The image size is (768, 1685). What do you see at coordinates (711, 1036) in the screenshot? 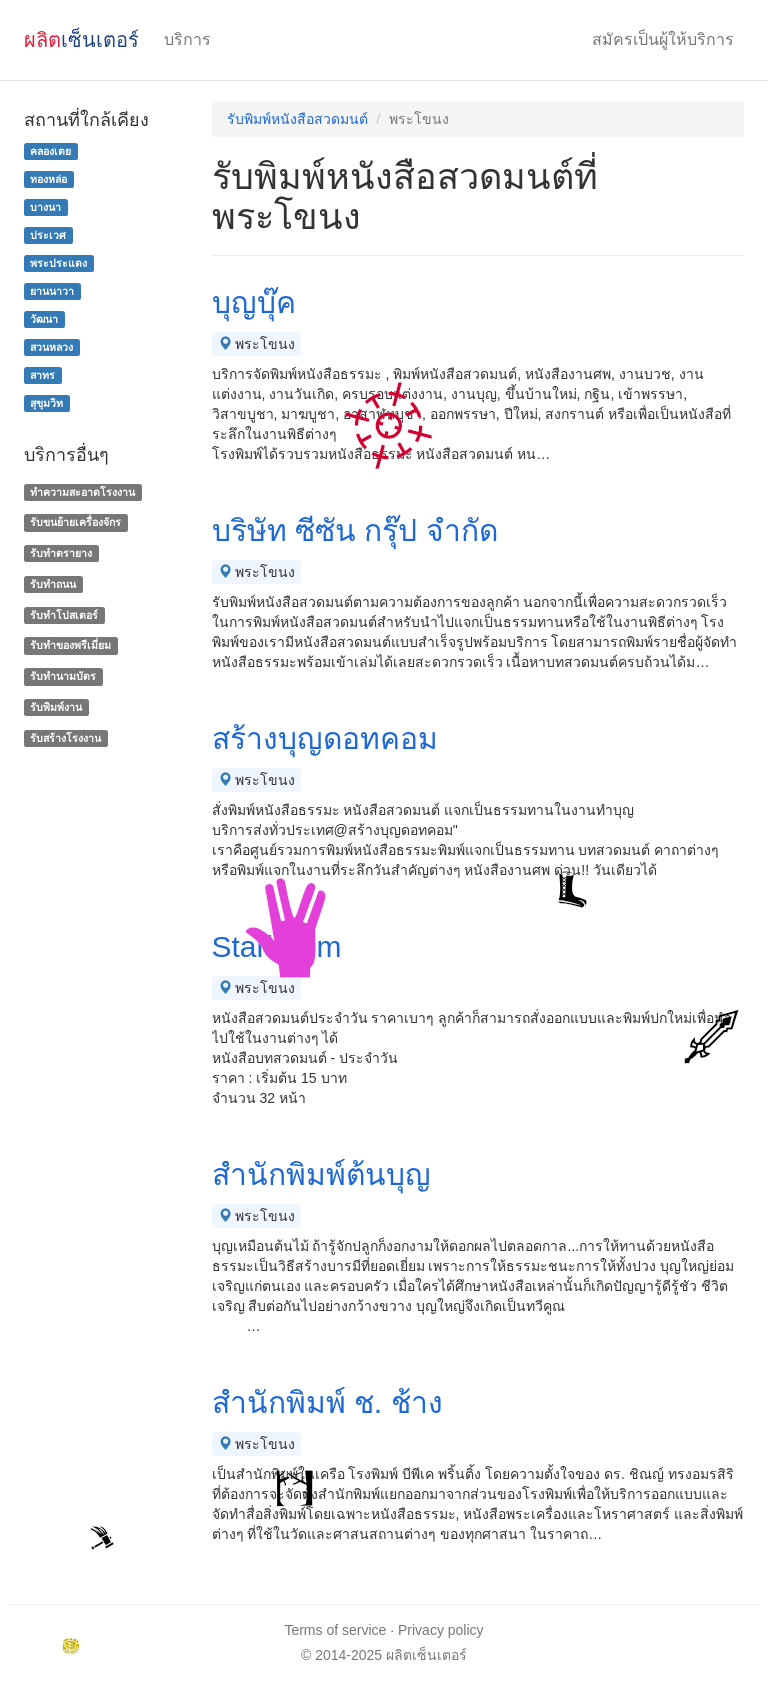
I see `equip a legendary or rare weapon` at bounding box center [711, 1036].